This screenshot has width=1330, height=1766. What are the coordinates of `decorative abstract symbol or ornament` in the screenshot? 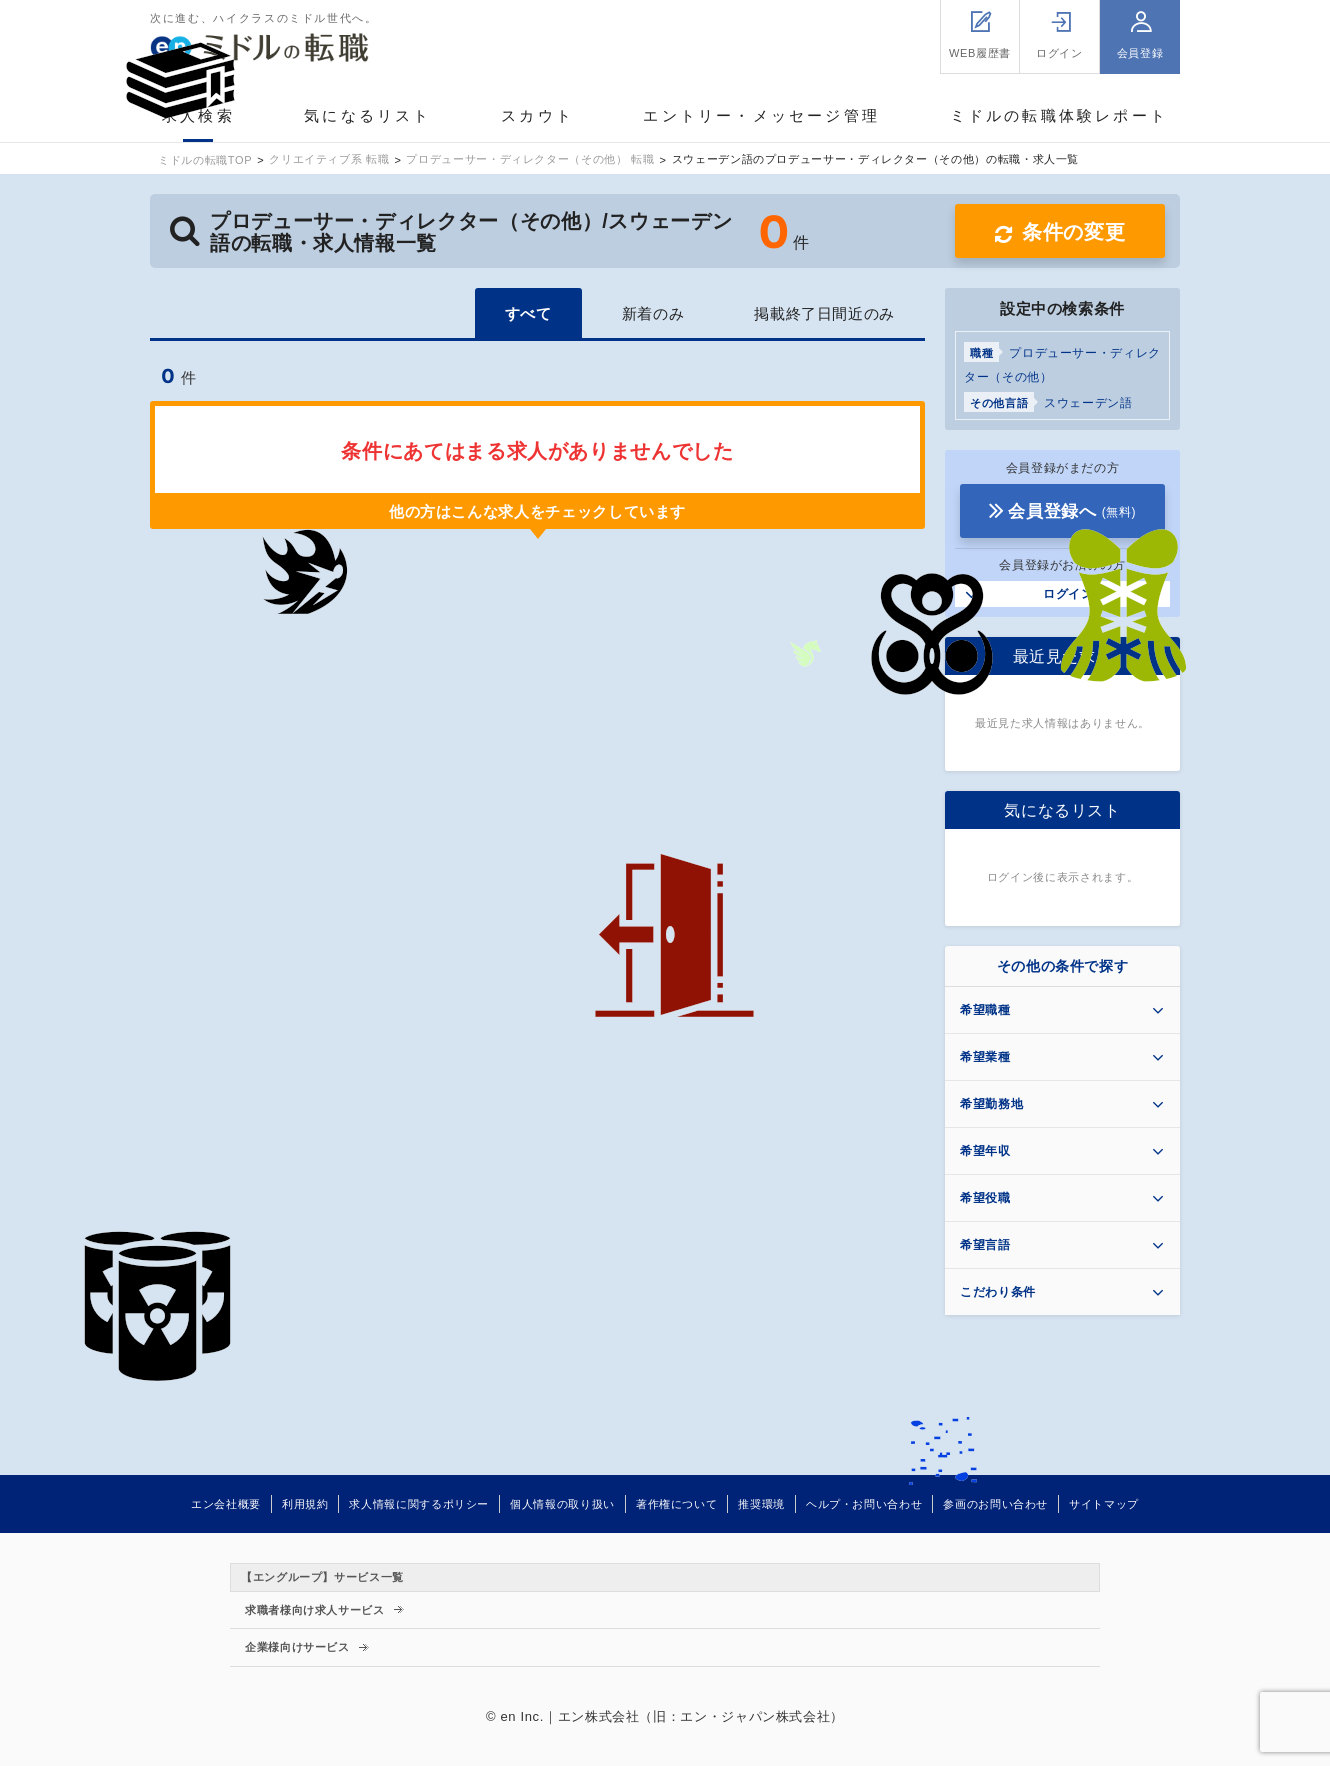 It's located at (932, 634).